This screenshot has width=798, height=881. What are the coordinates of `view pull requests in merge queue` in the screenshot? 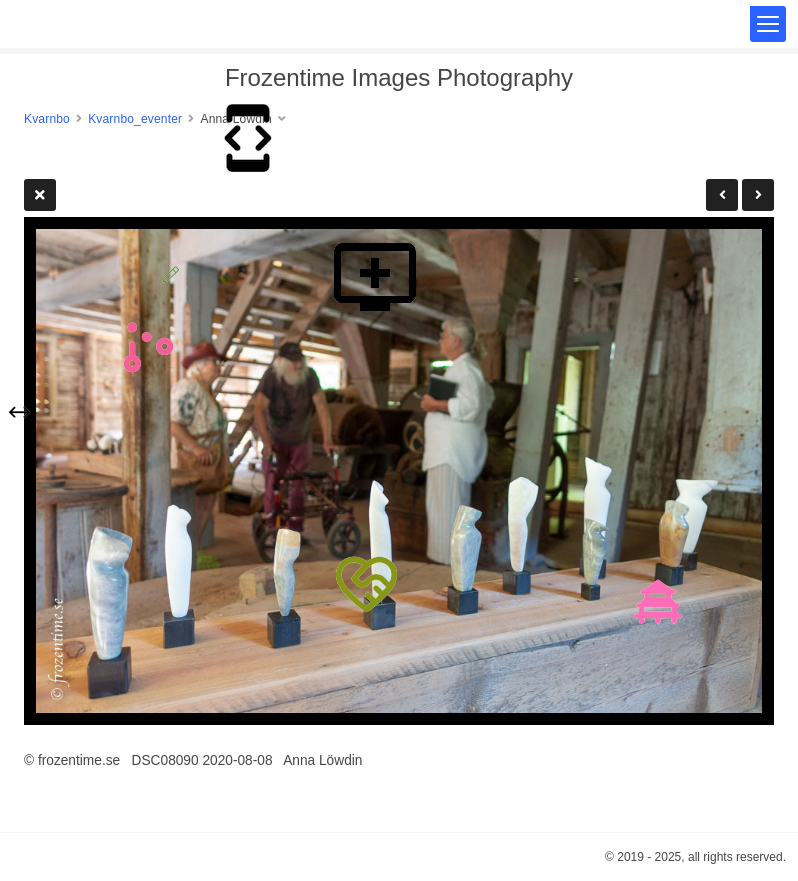 It's located at (148, 345).